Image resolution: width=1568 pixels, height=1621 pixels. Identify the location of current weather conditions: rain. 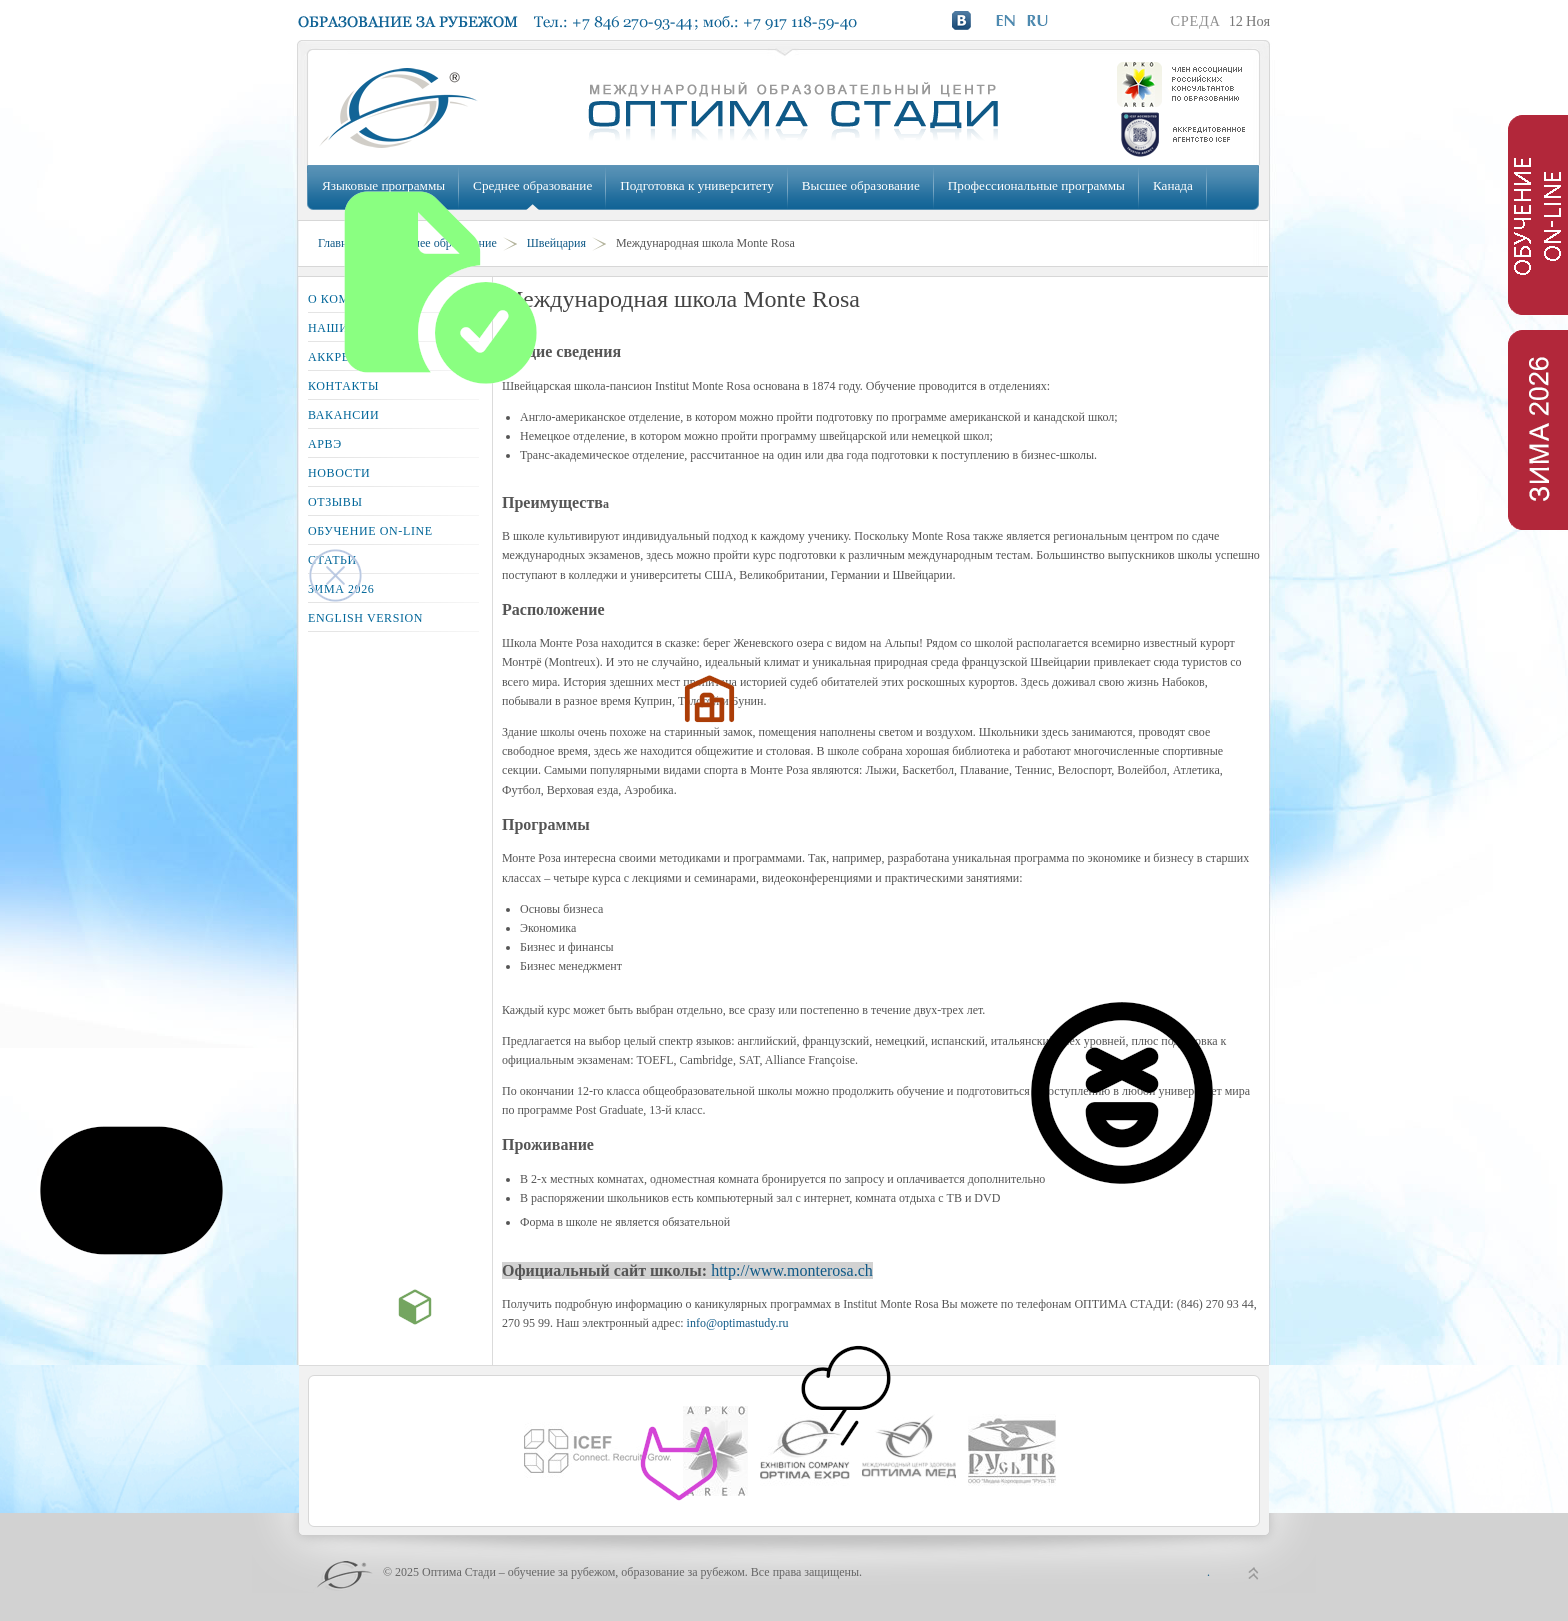
(846, 1394).